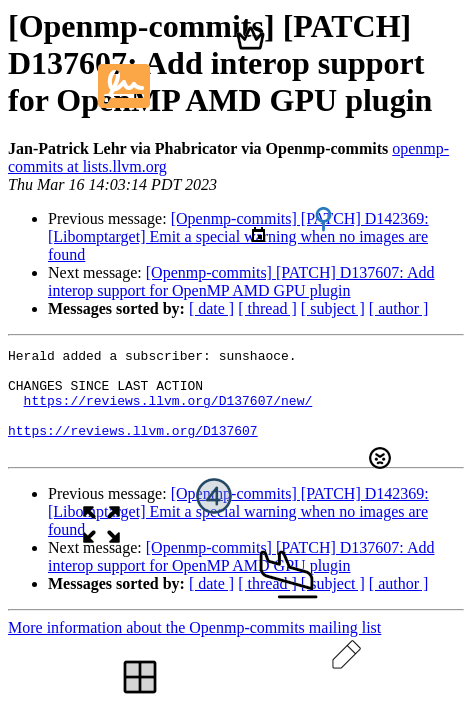  I want to click on indicates flight arrival or landing status, so click(285, 574).